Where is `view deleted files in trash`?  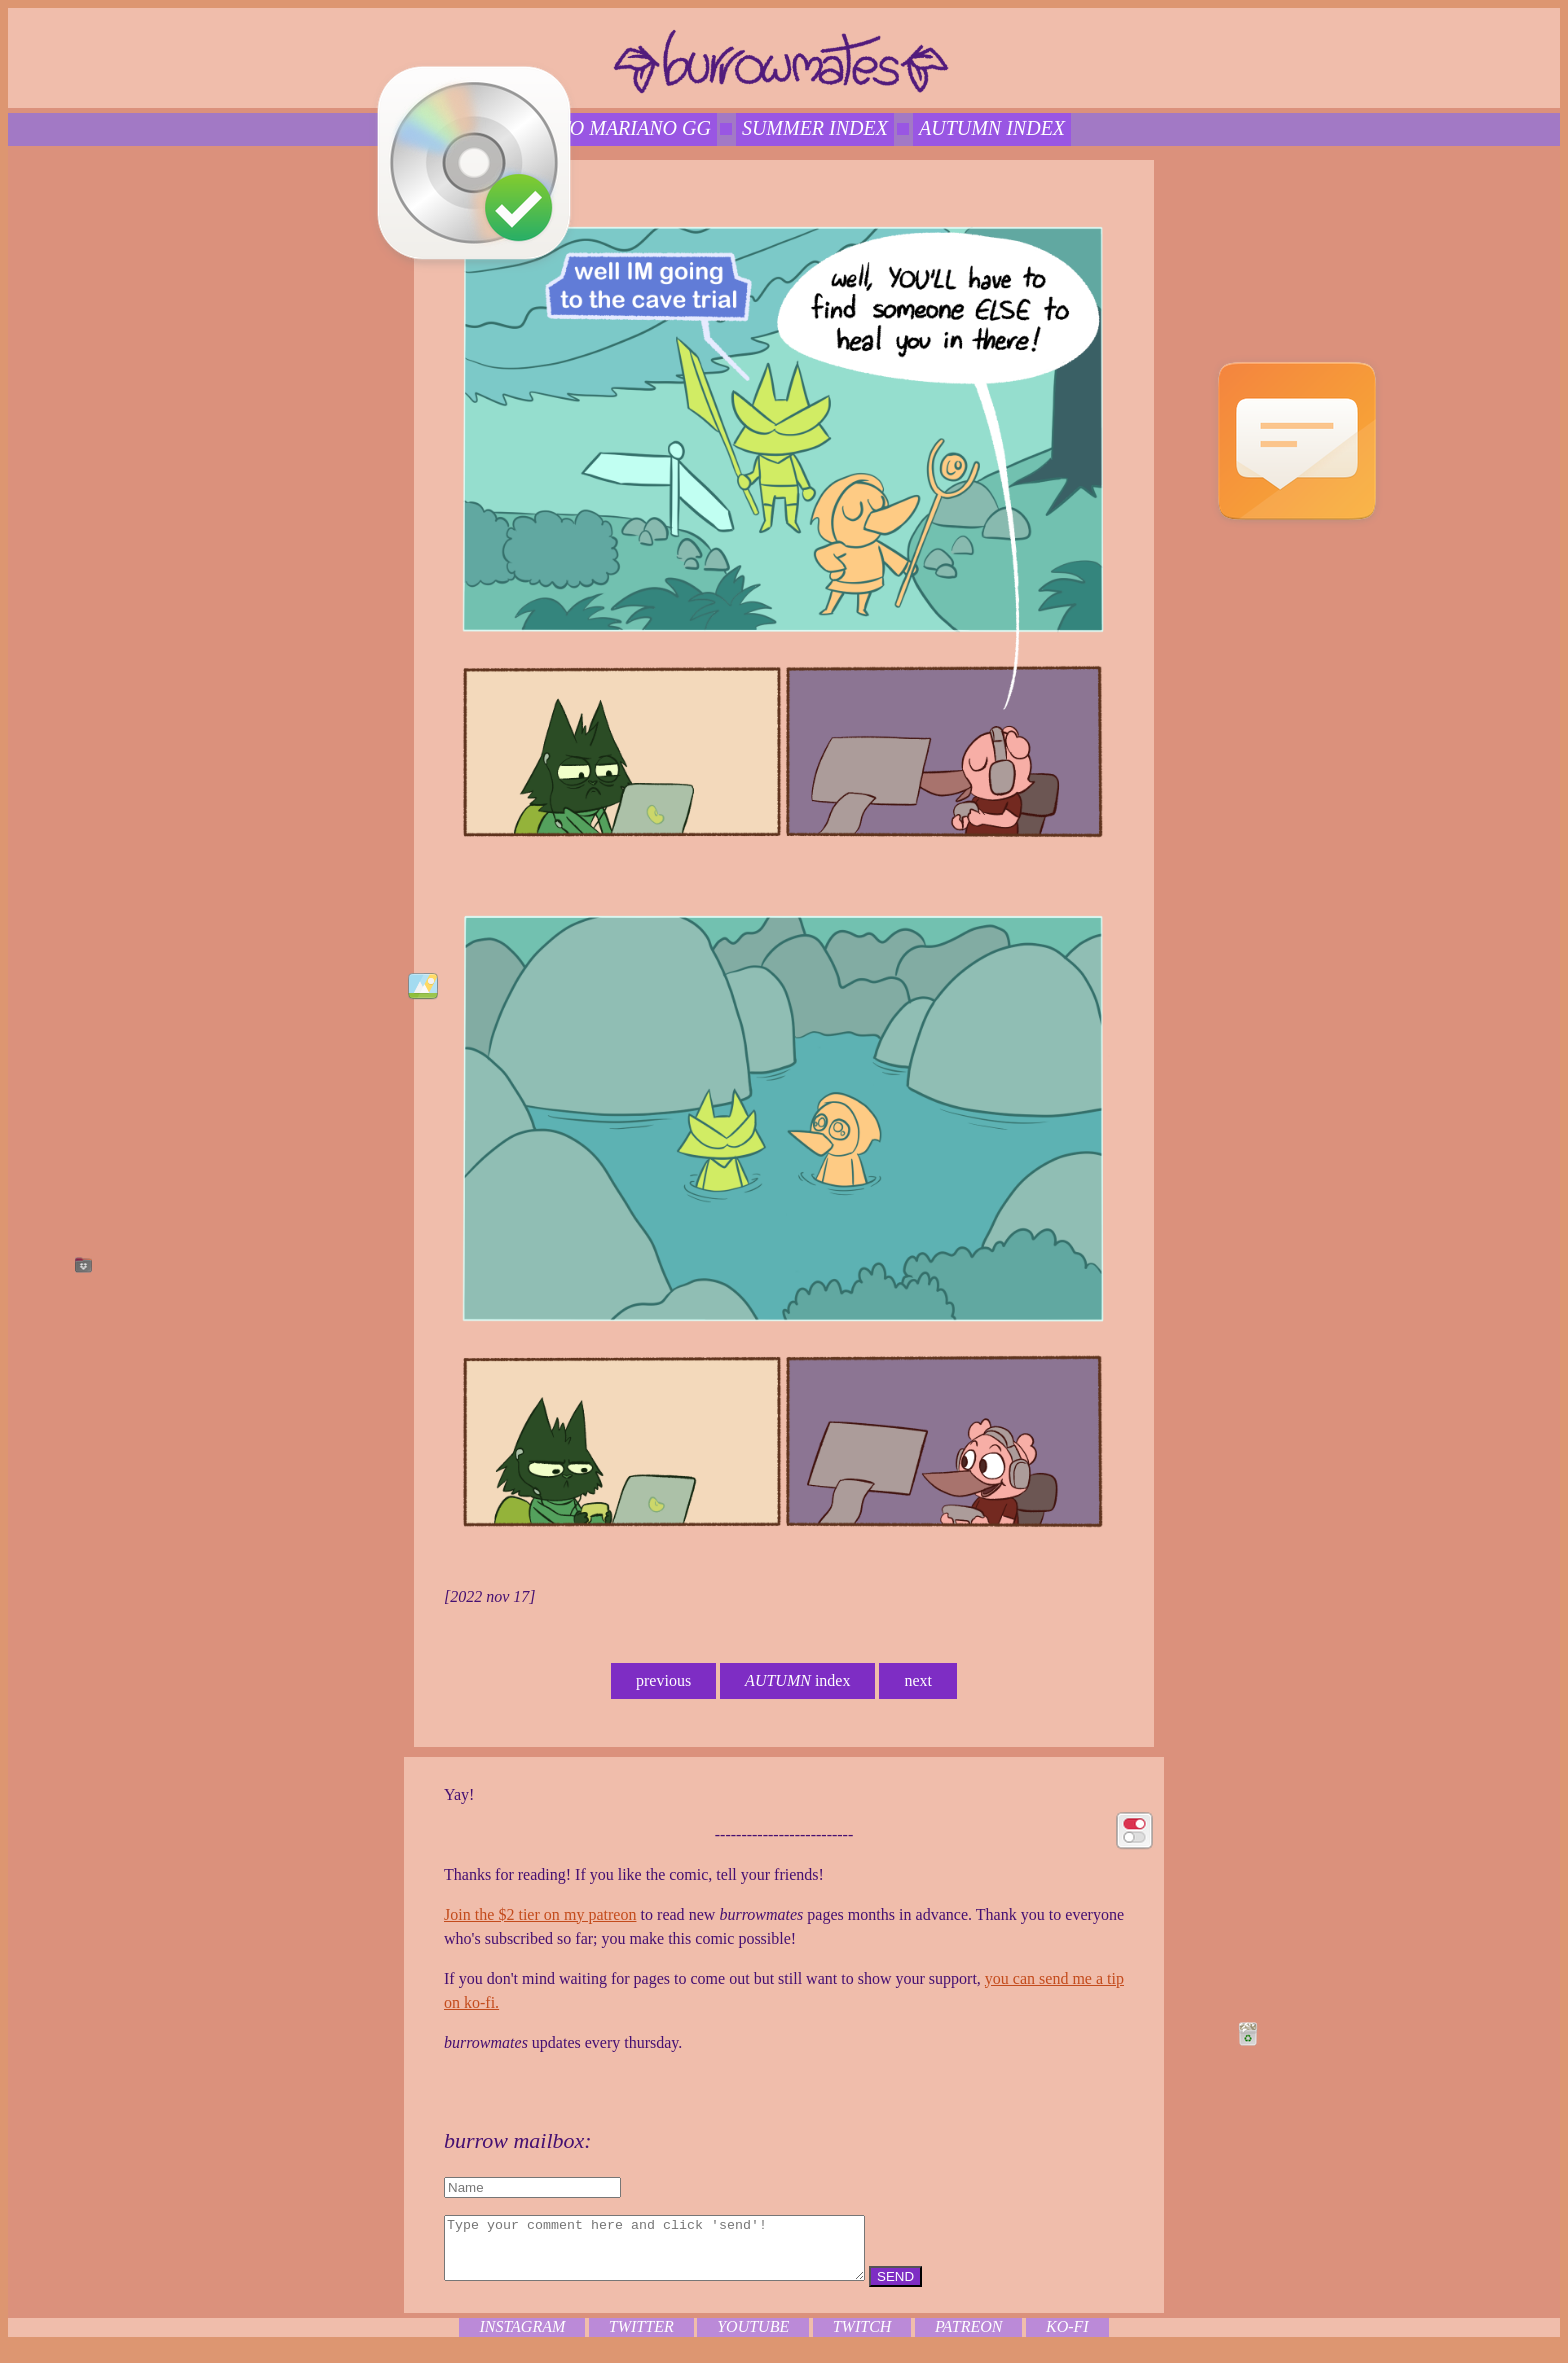 view deleted files in trash is located at coordinates (1248, 2034).